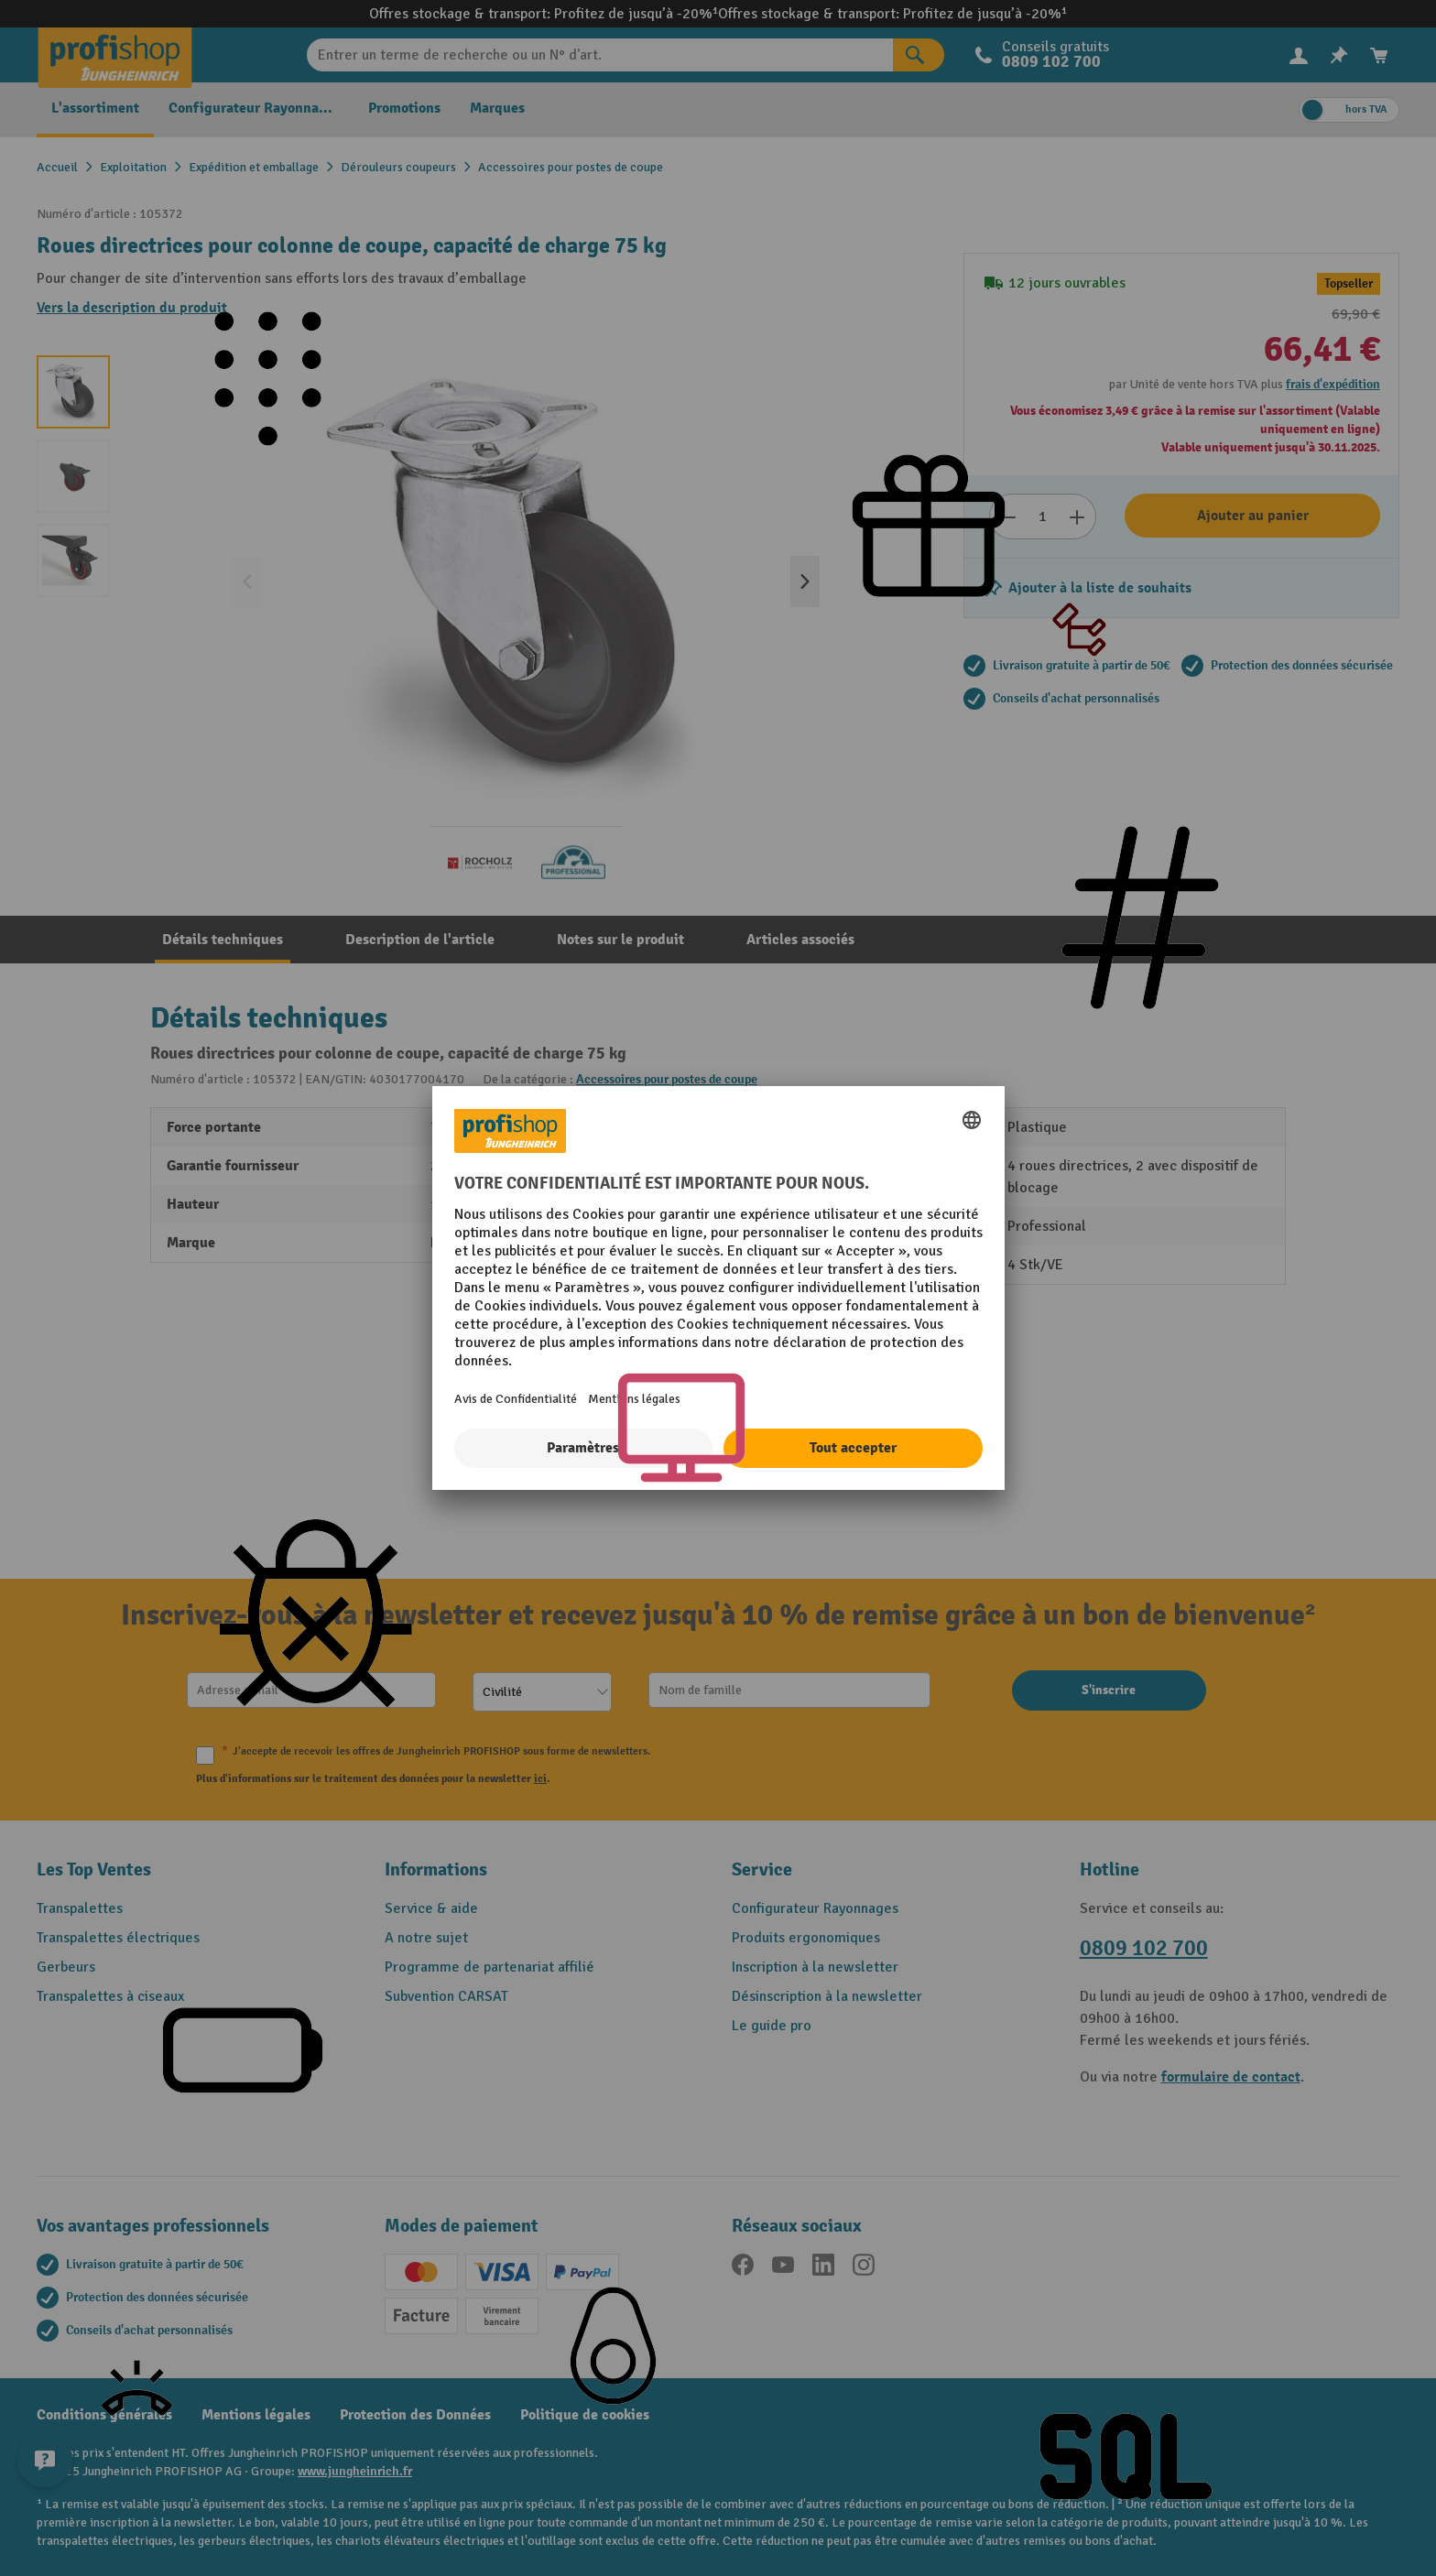 Image resolution: width=1436 pixels, height=2576 pixels. Describe the element at coordinates (316, 1615) in the screenshot. I see `start debugging mode` at that location.